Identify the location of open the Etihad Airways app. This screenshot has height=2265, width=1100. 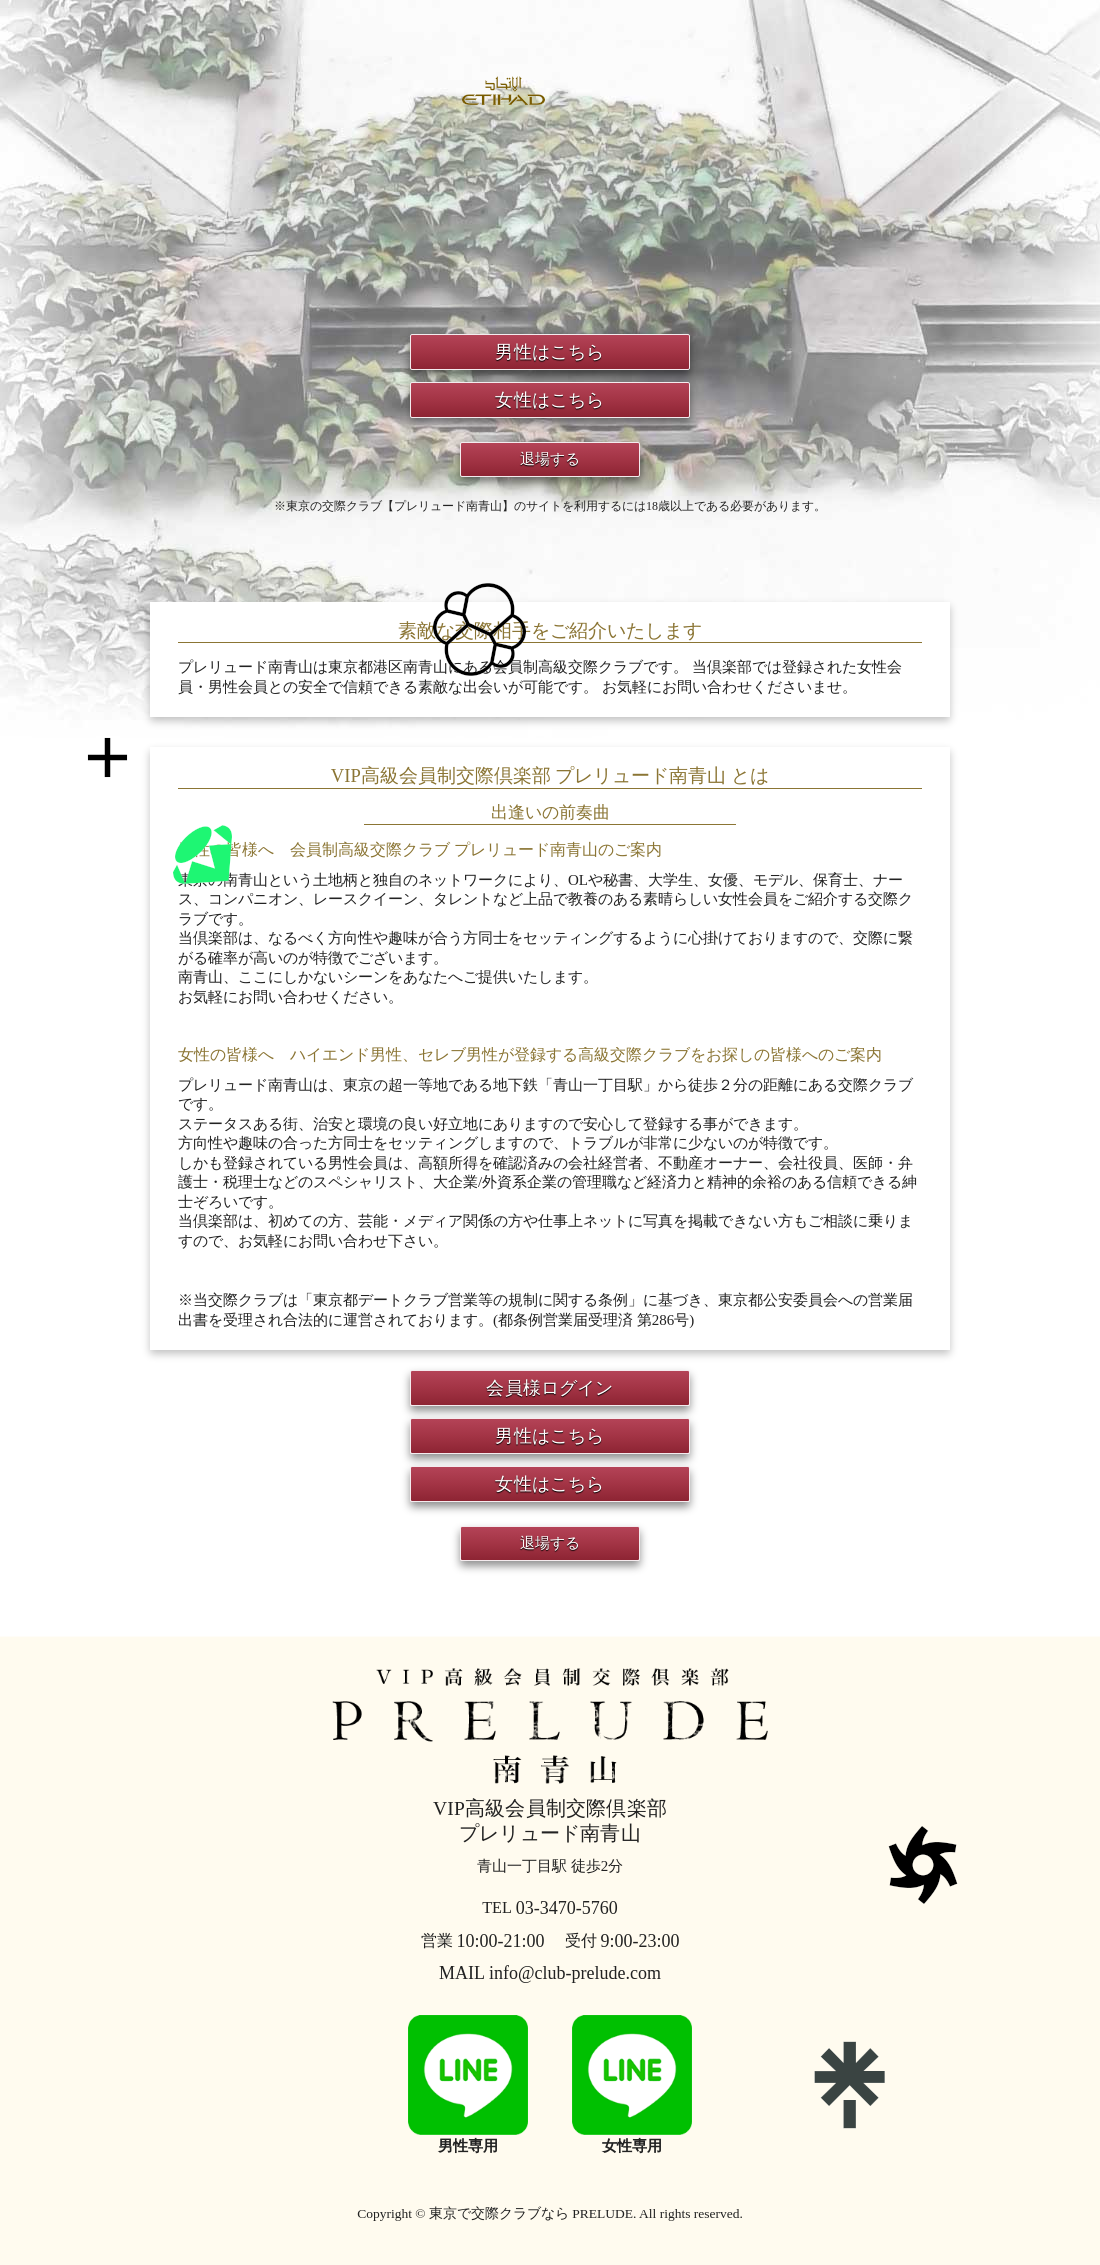
(503, 90).